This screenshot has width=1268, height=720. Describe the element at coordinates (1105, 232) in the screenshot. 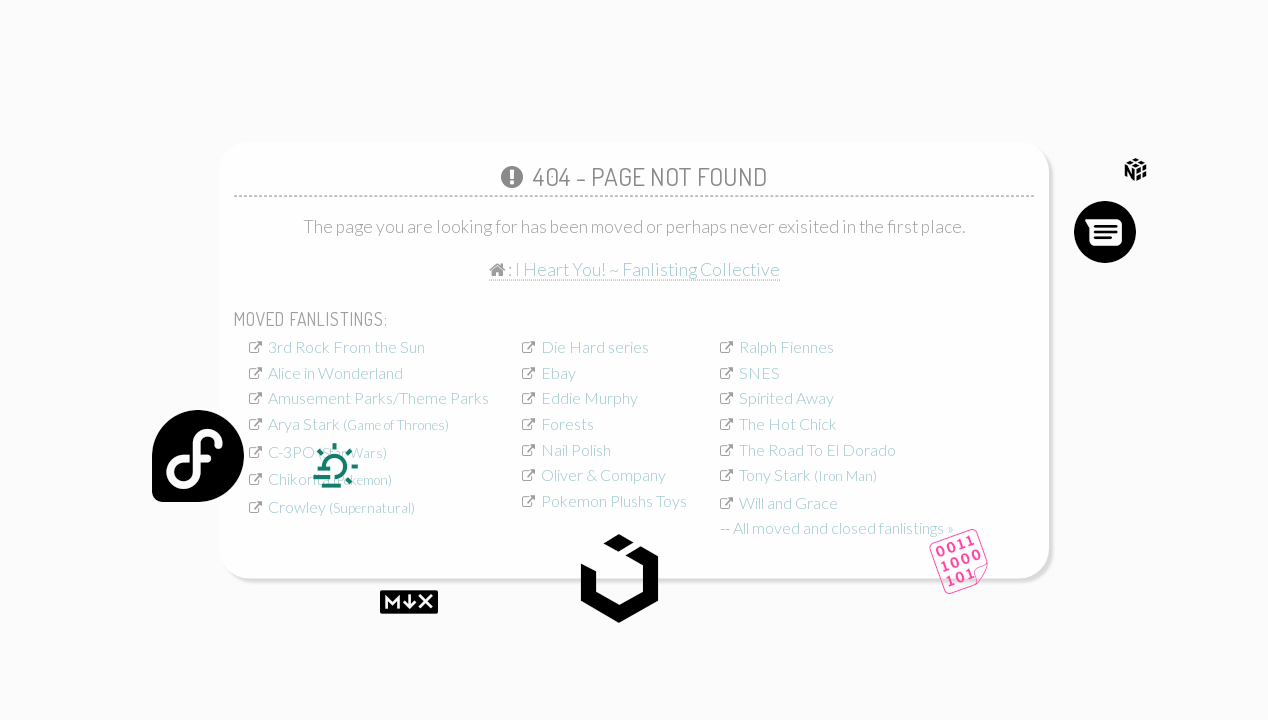

I see `open Google Messages app` at that location.